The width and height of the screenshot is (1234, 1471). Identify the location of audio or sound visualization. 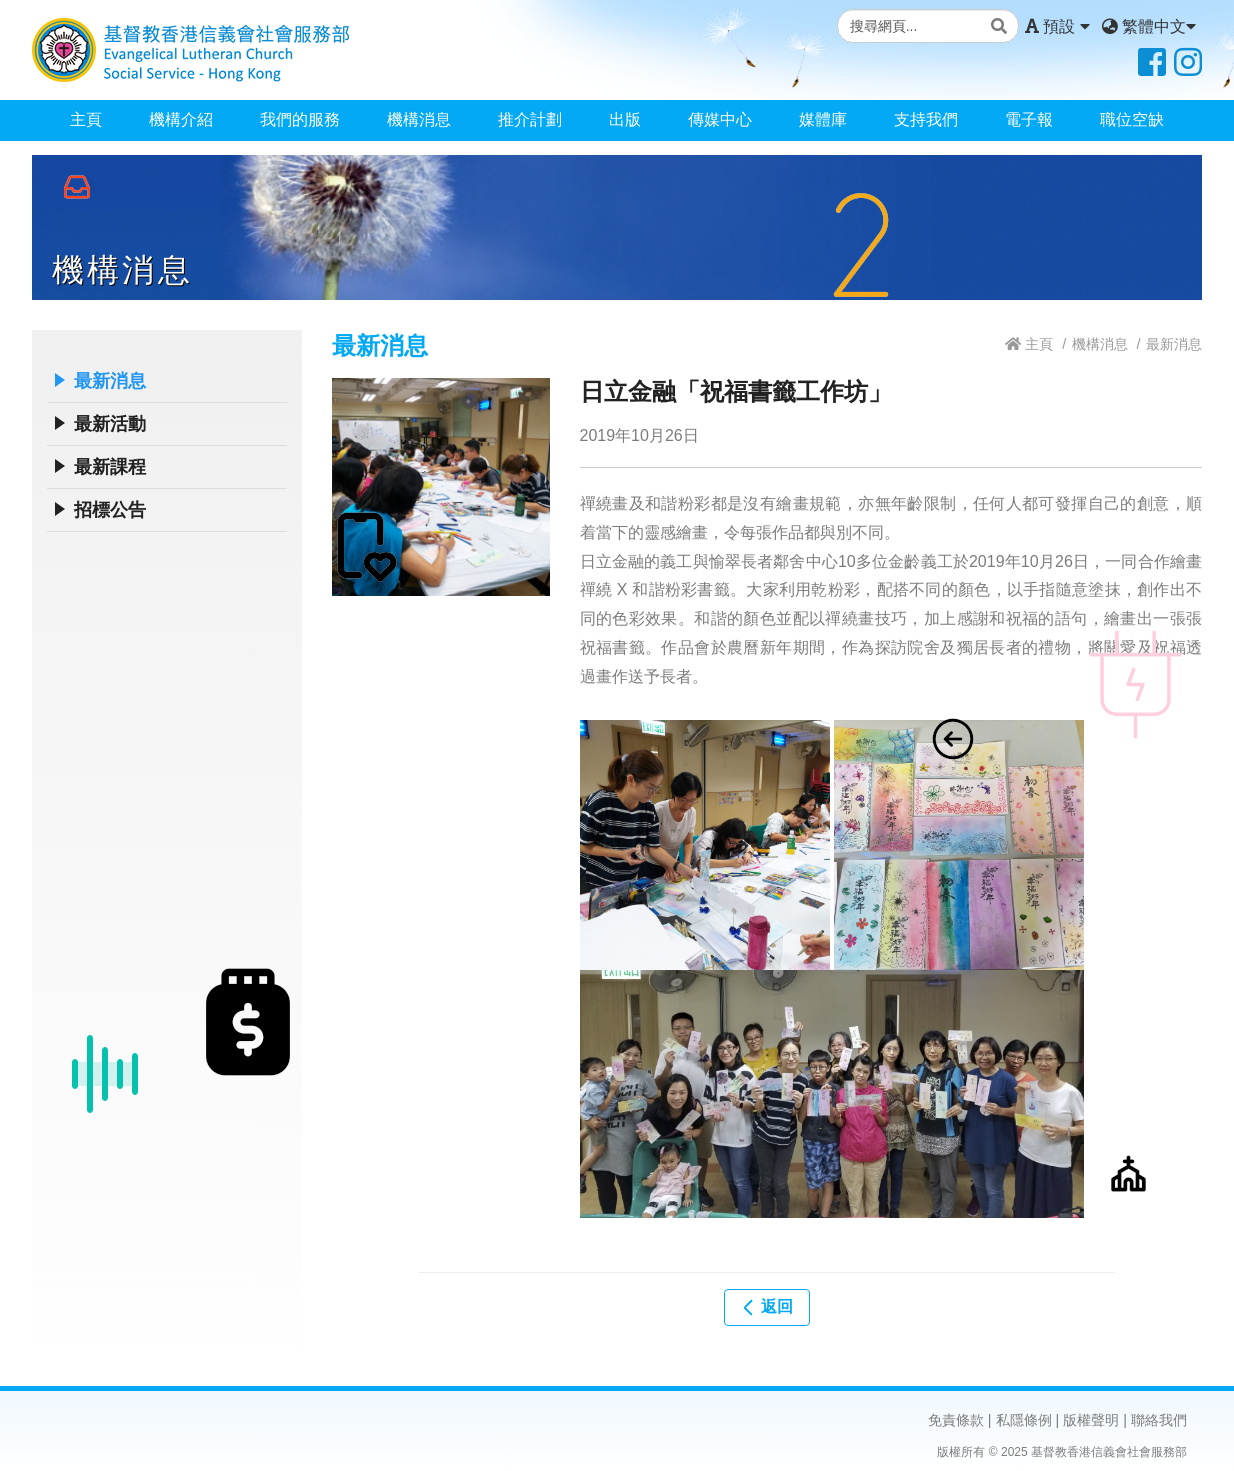
(105, 1074).